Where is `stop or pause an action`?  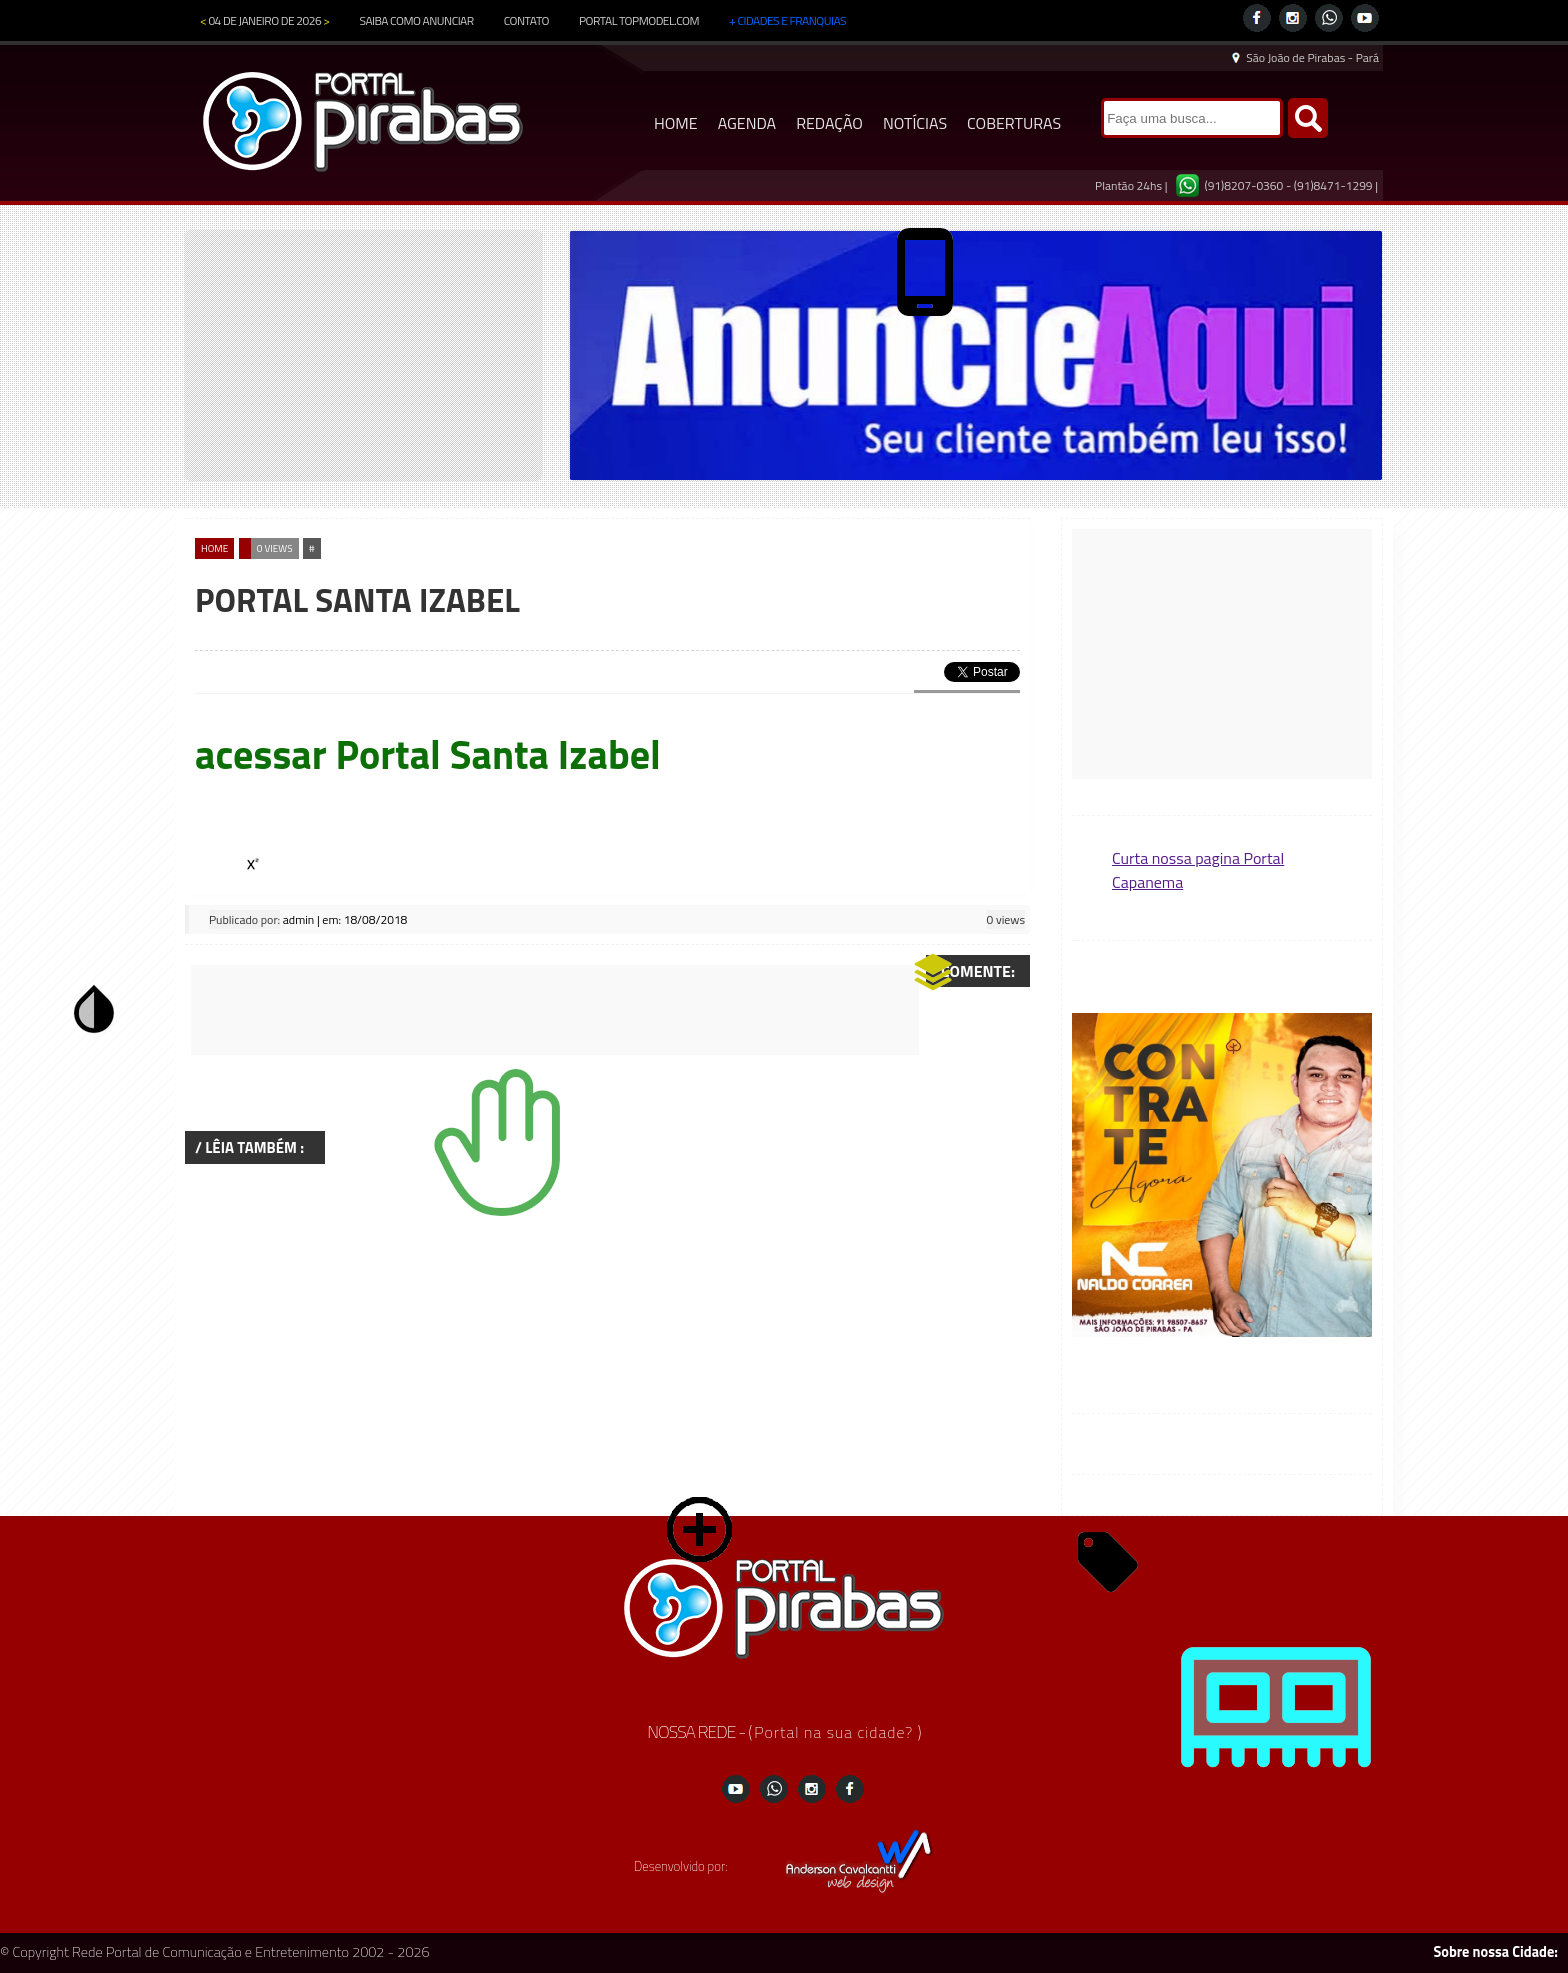
stop or pause an action is located at coordinates (502, 1142).